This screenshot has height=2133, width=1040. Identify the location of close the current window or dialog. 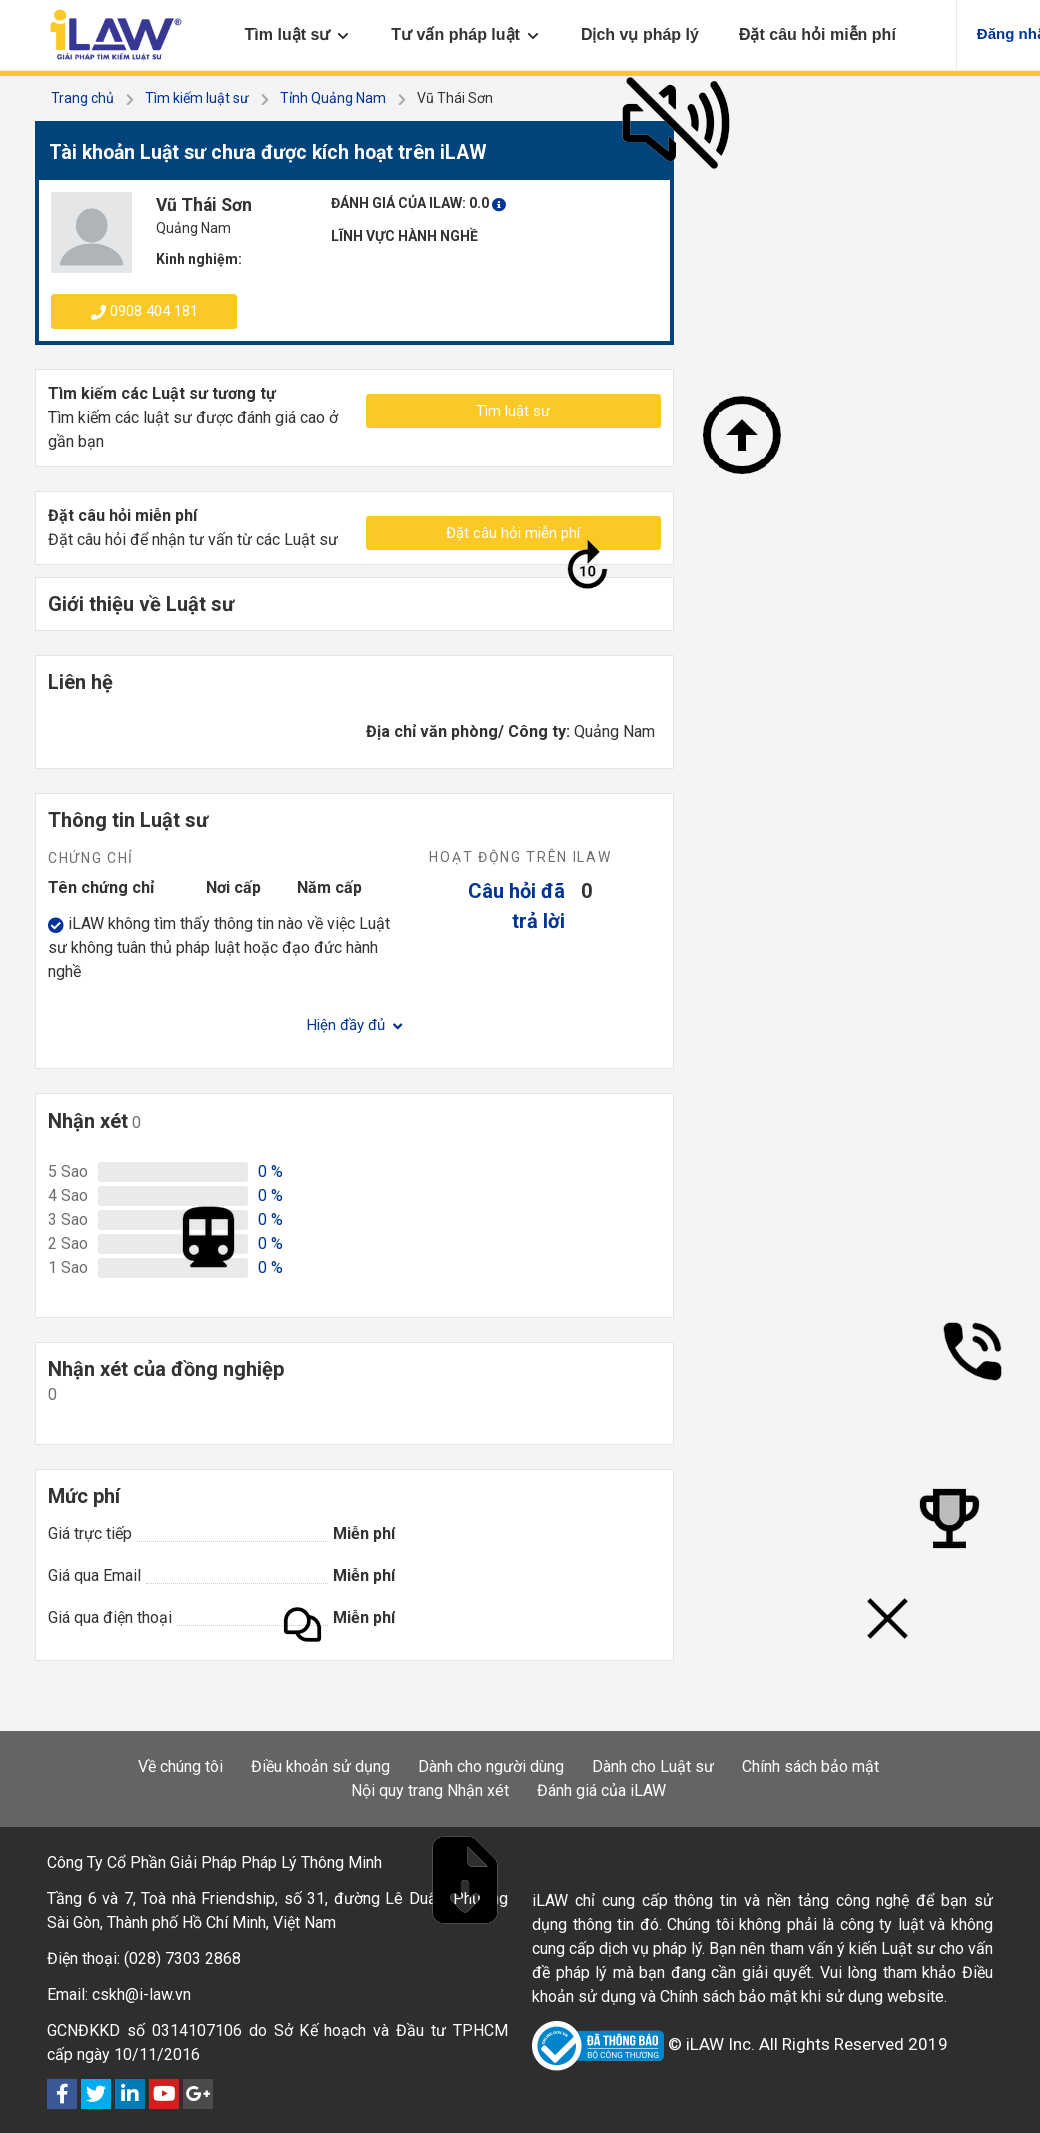
(887, 1618).